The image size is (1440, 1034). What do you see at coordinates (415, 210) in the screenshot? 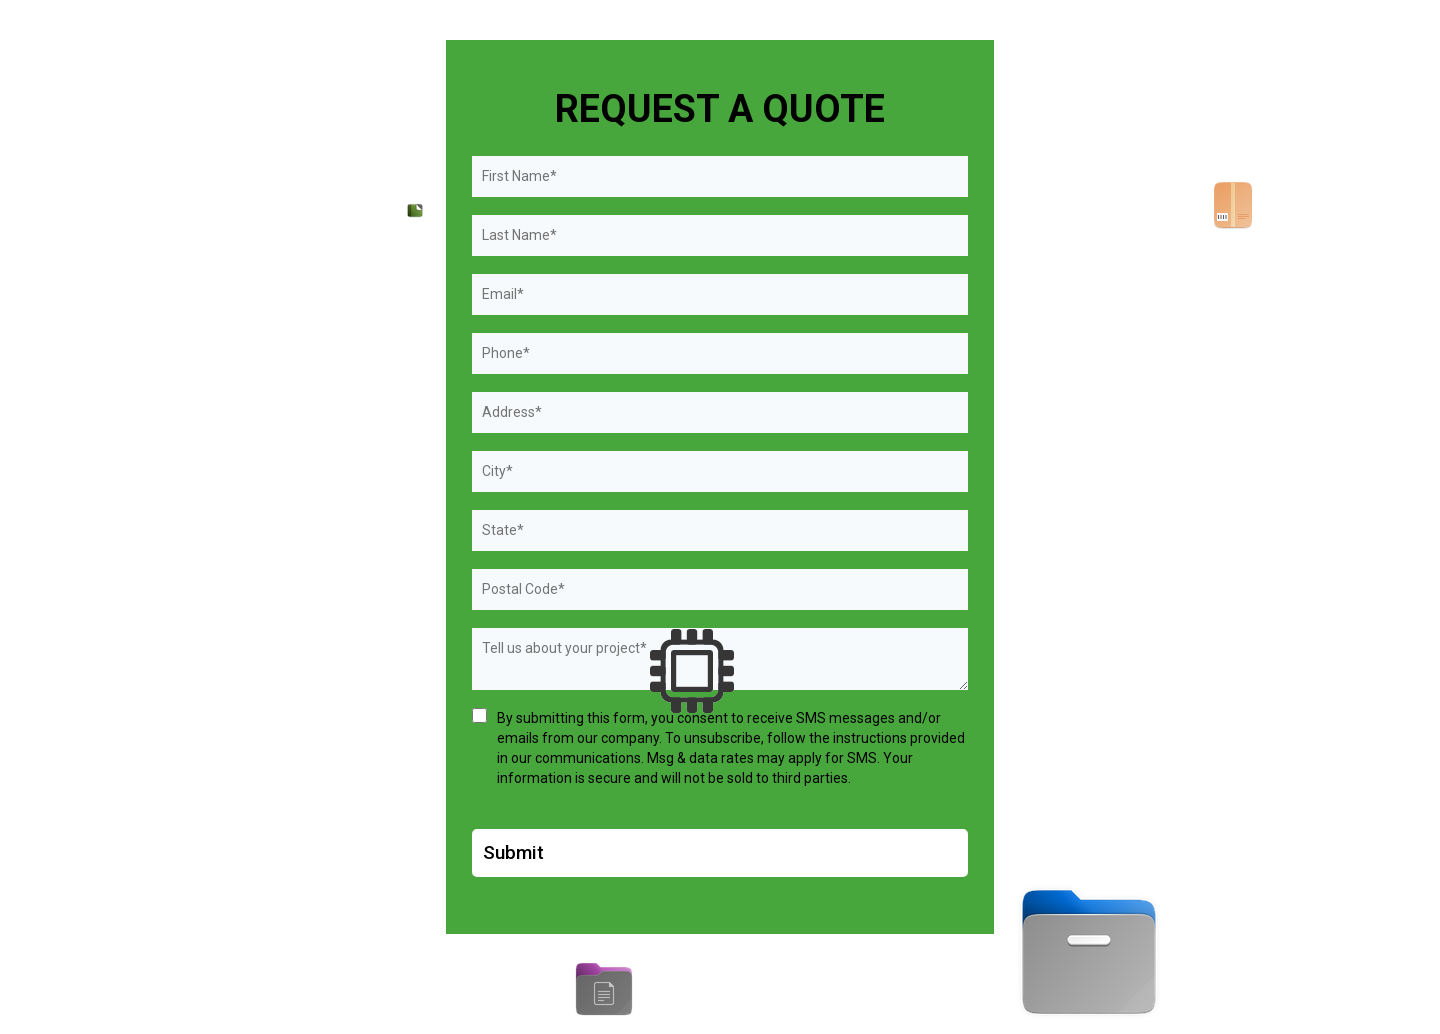
I see `change desktop wallpaper settings` at bounding box center [415, 210].